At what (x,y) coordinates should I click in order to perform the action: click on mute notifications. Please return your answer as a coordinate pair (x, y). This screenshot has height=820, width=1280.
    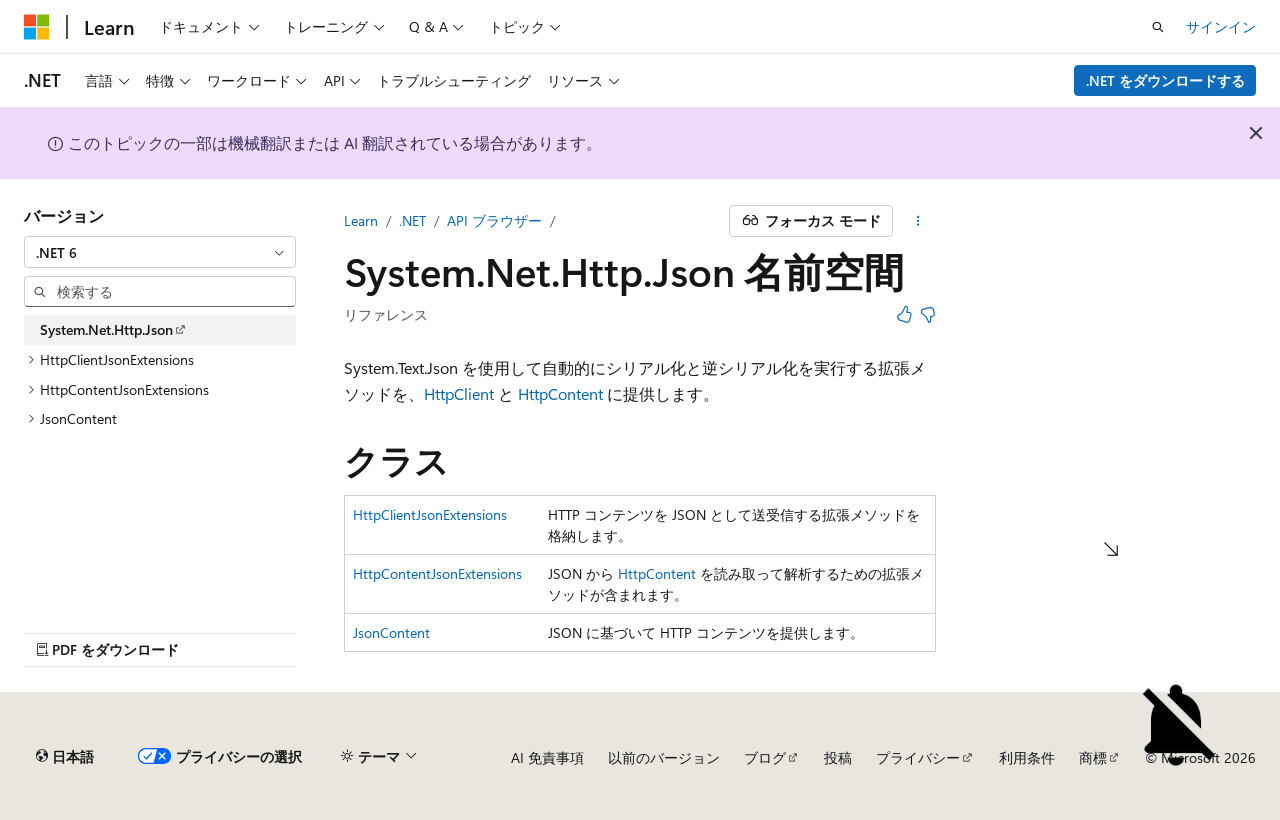
    Looking at the image, I should click on (1176, 724).